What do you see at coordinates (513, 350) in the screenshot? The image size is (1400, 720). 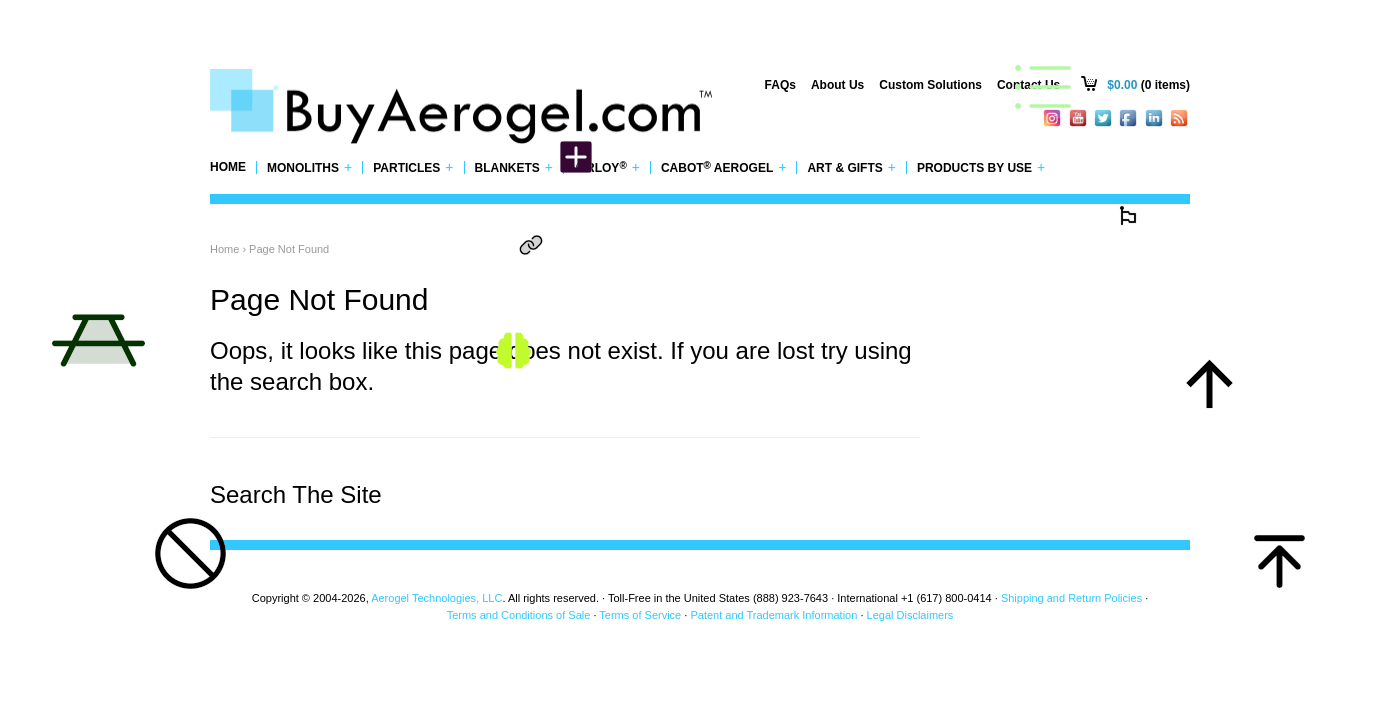 I see `access AI or smart features` at bounding box center [513, 350].